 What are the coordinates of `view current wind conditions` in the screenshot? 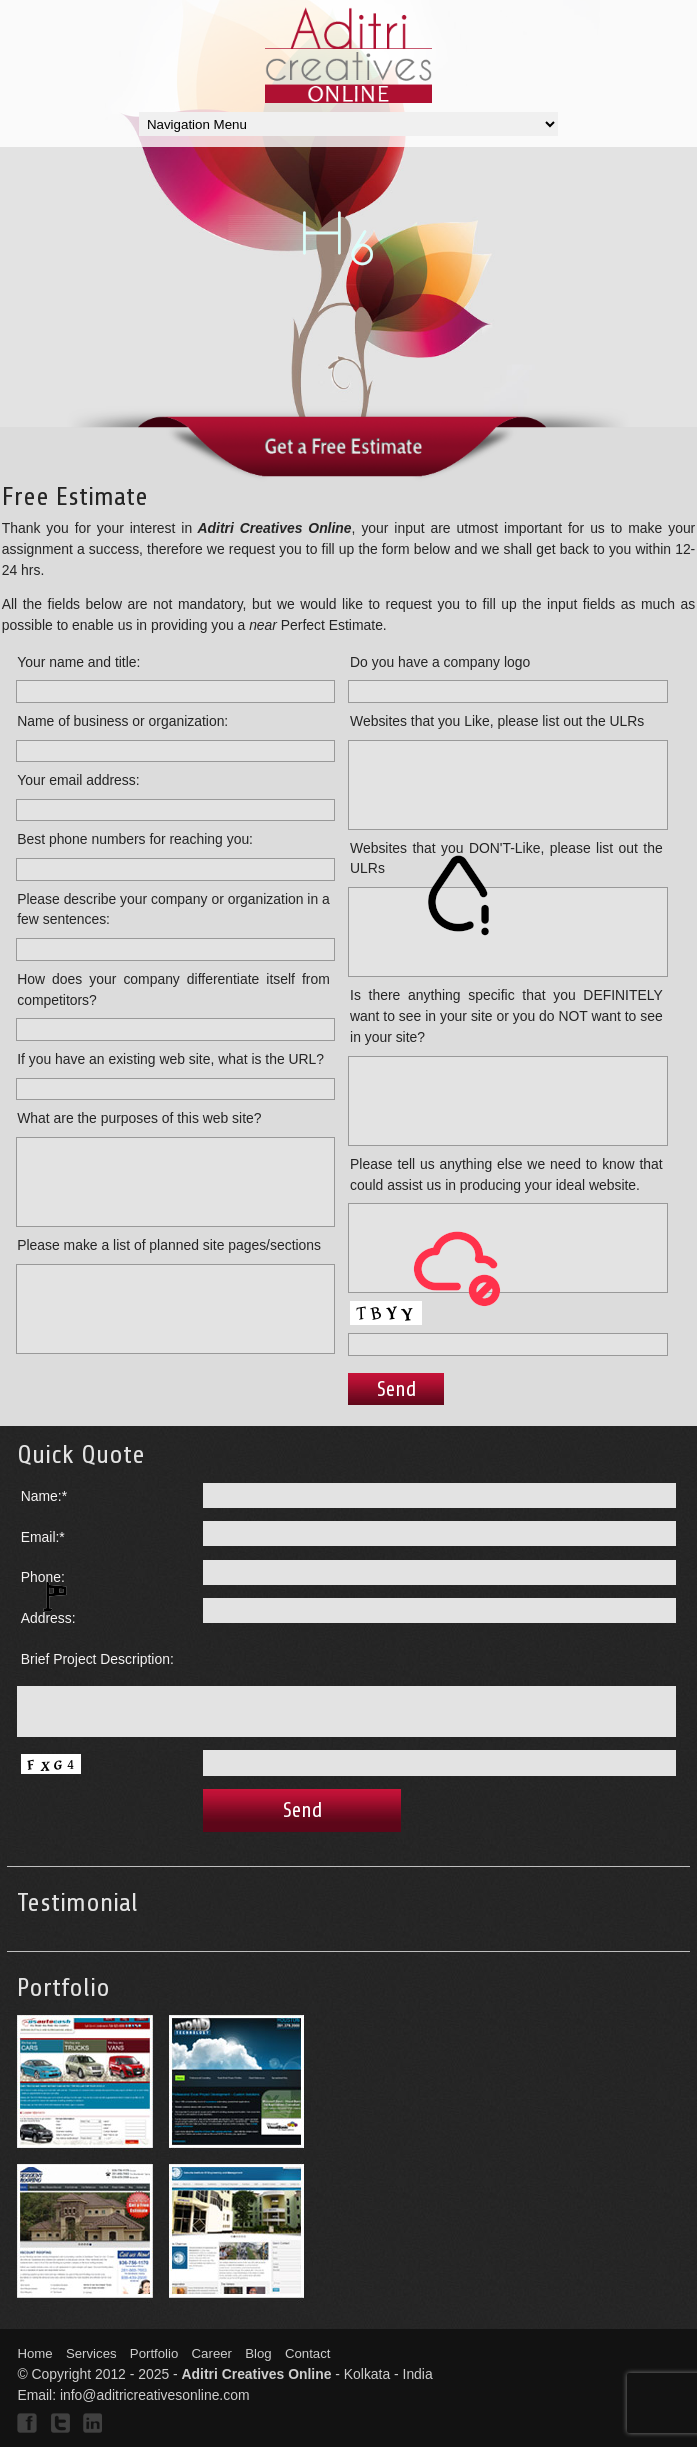 It's located at (56, 1596).